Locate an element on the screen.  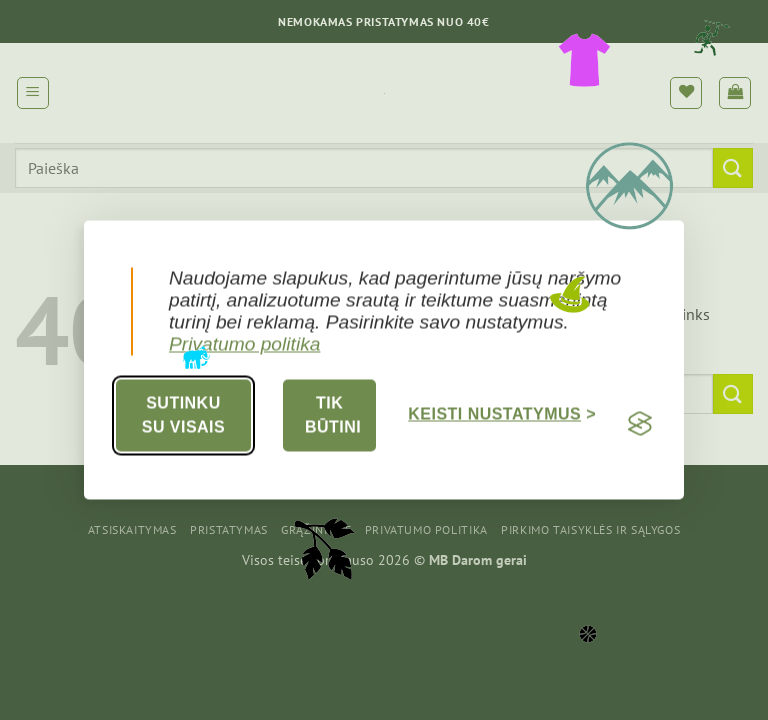
prehistoric or ice age themed game category is located at coordinates (196, 357).